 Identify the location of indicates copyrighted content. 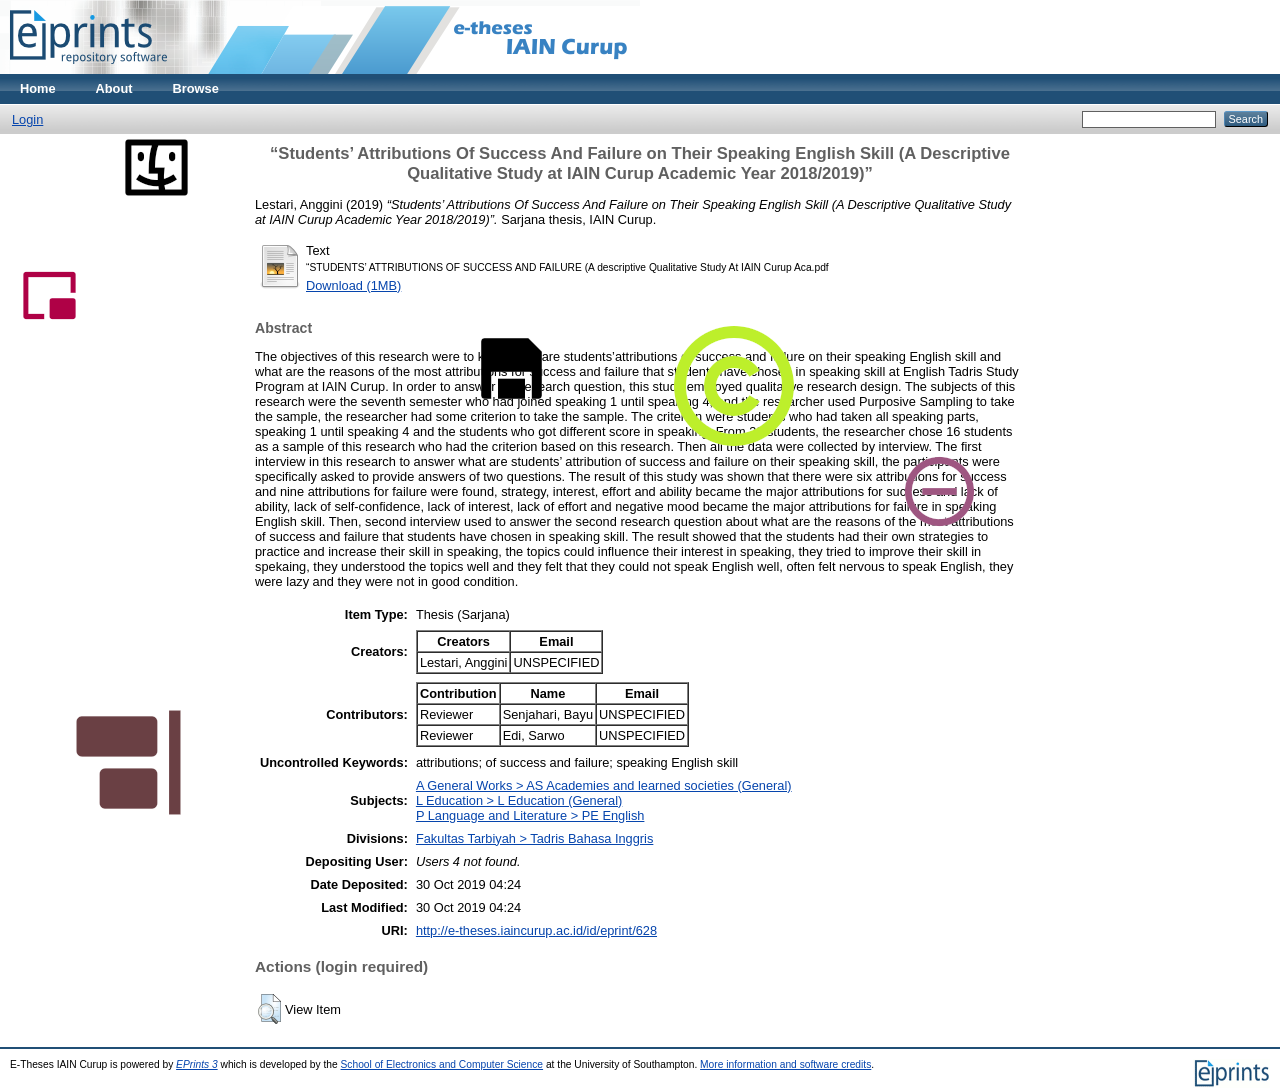
(734, 386).